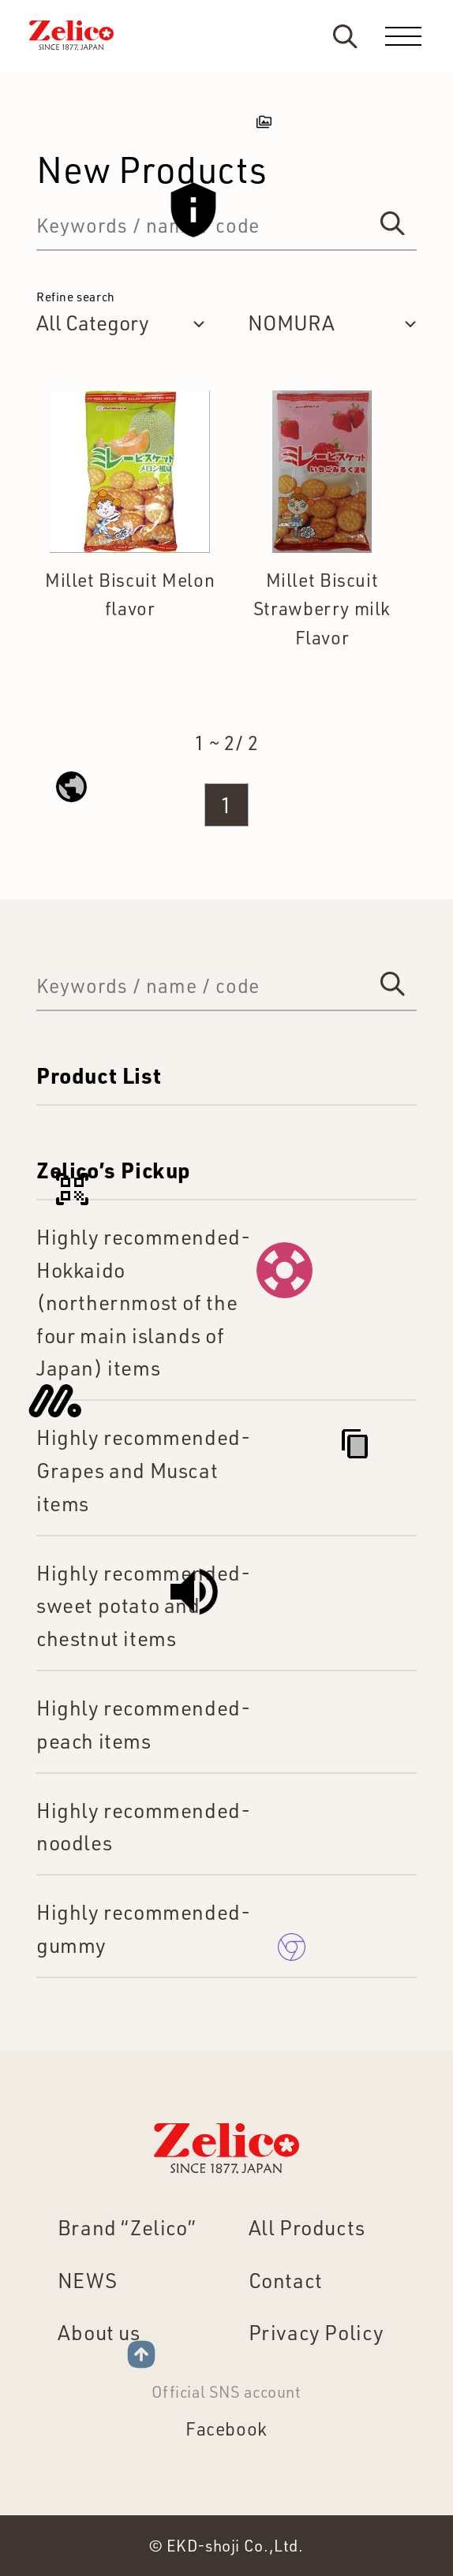 Image resolution: width=453 pixels, height=2576 pixels. What do you see at coordinates (291, 1947) in the screenshot?
I see `open Google Chrome browser` at bounding box center [291, 1947].